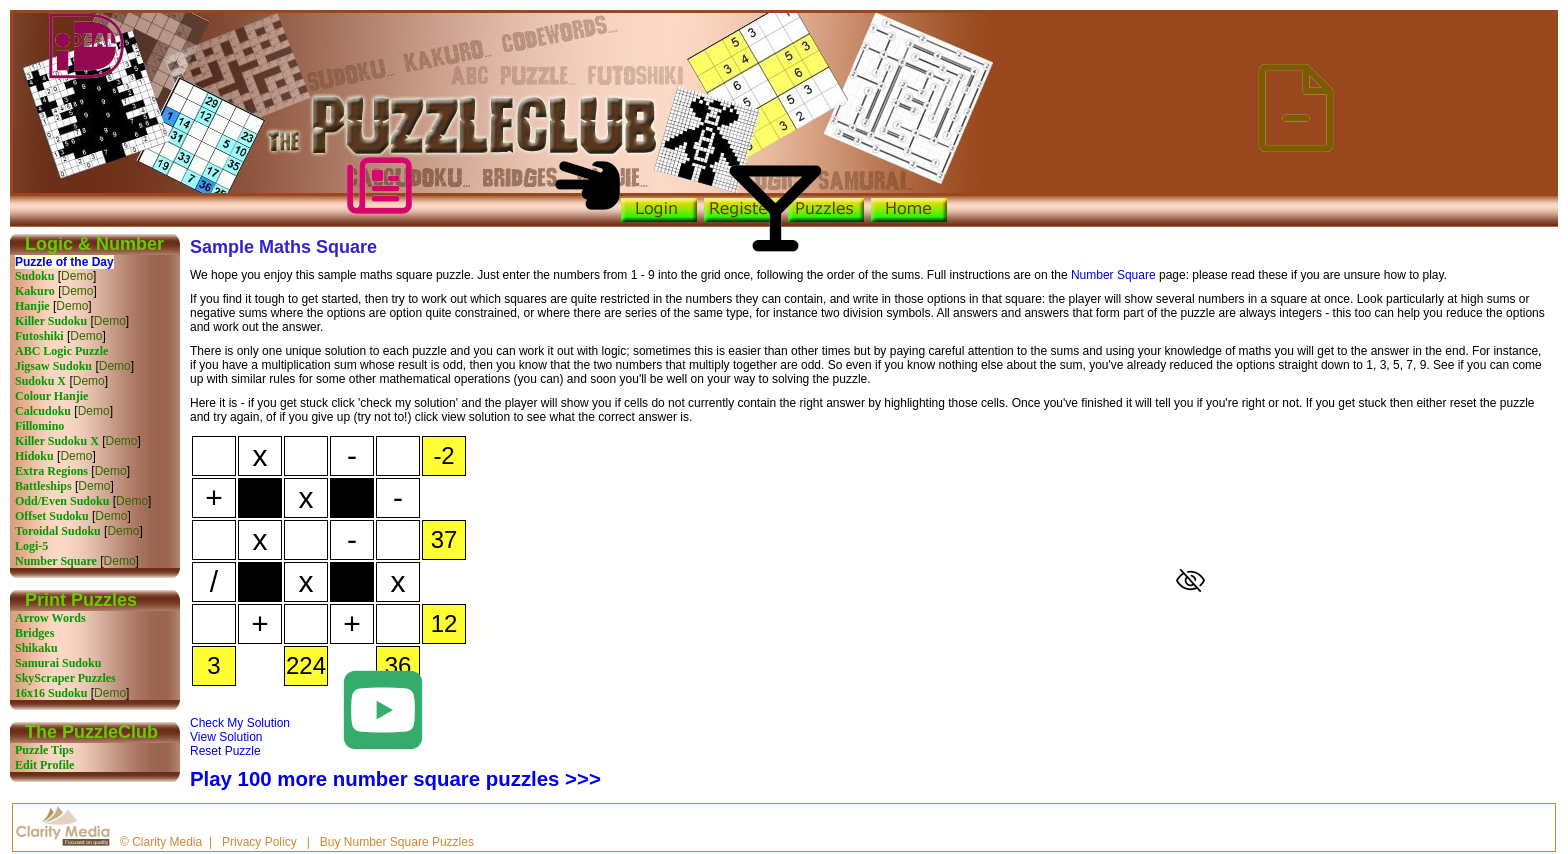  I want to click on hide password or sensitive content, so click(1190, 580).